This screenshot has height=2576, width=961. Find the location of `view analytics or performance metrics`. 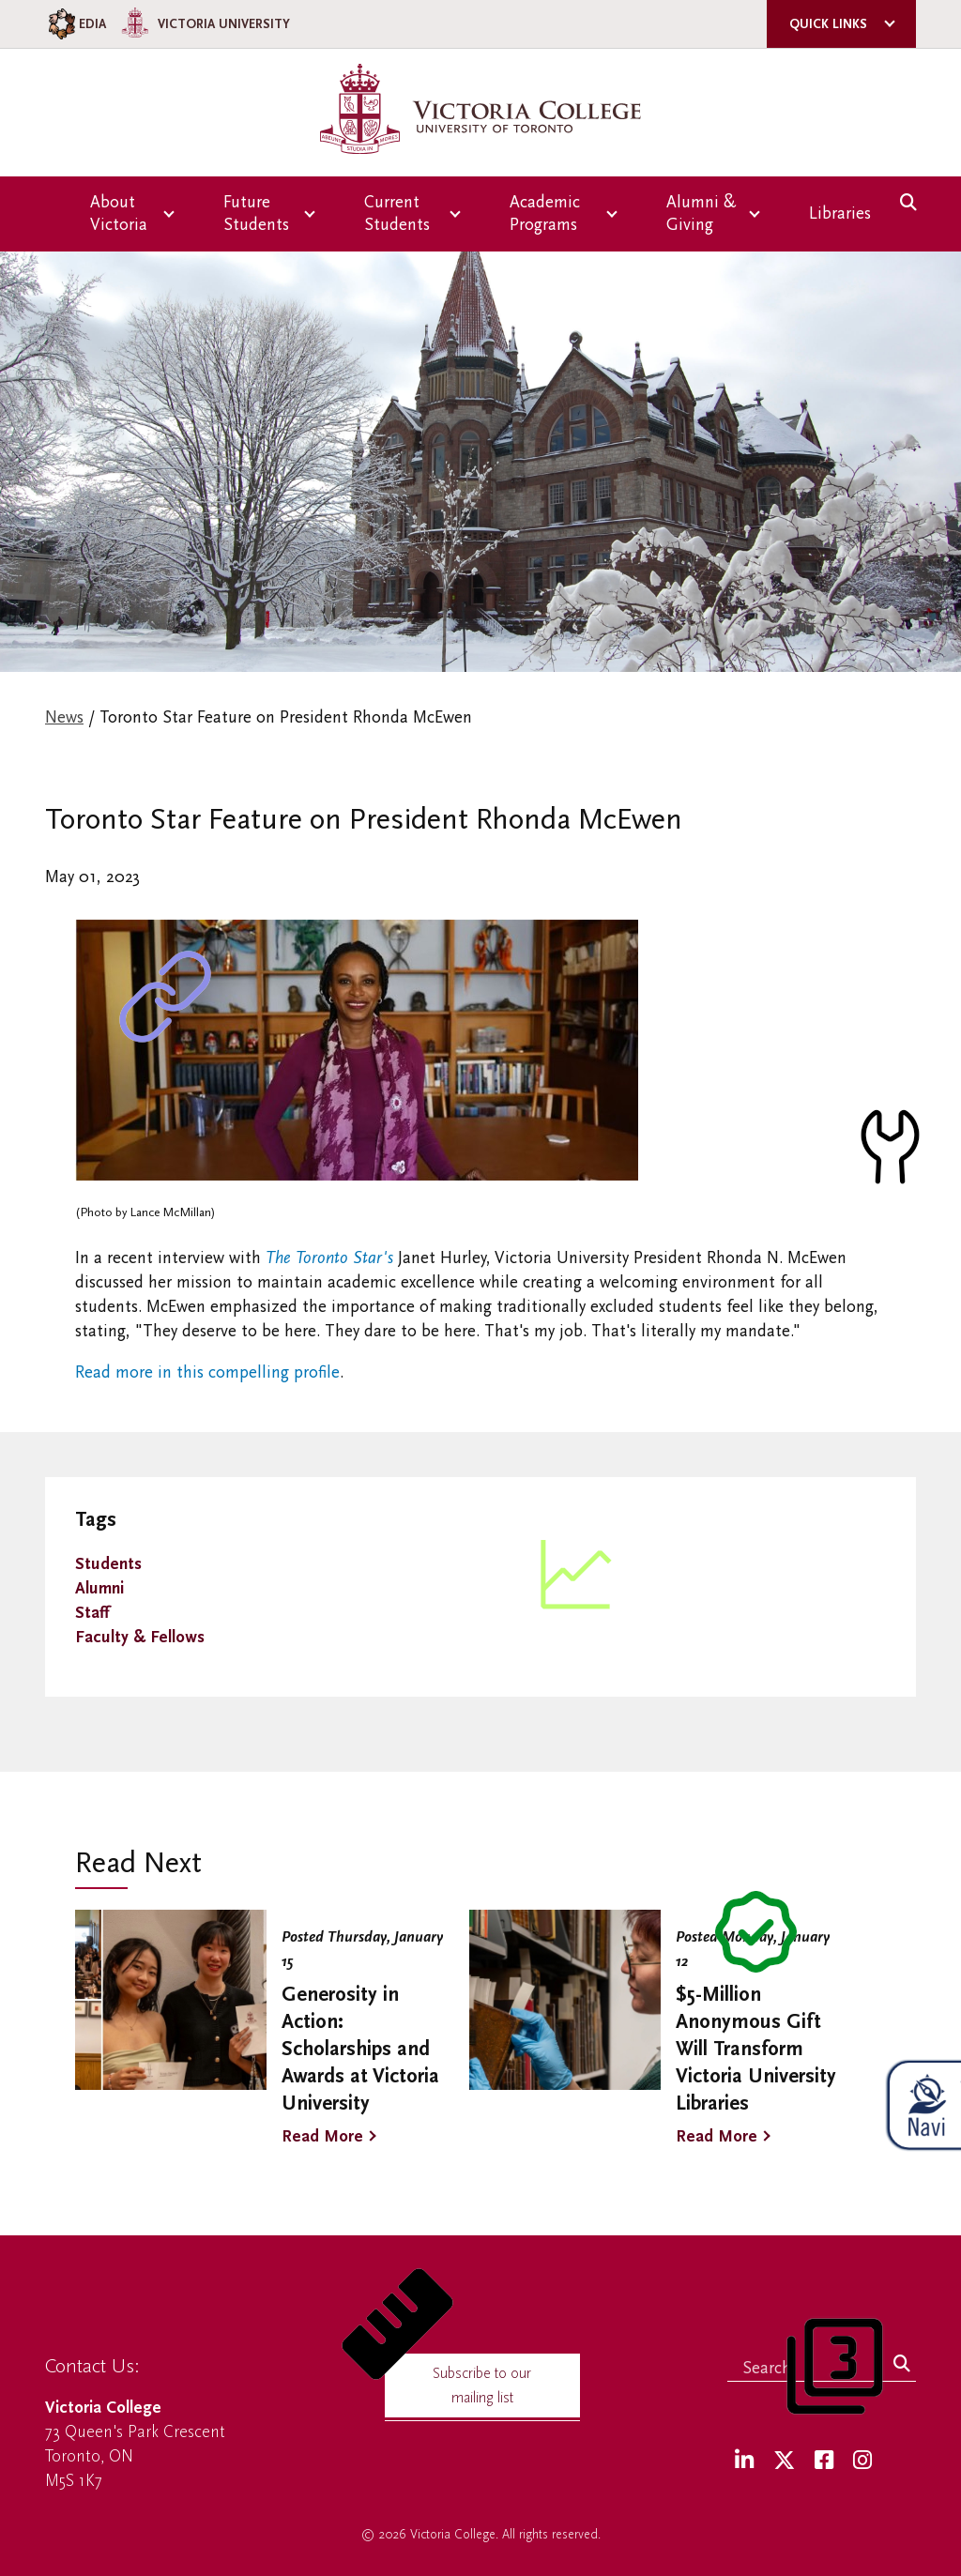

view analytics or performance metrics is located at coordinates (575, 1579).